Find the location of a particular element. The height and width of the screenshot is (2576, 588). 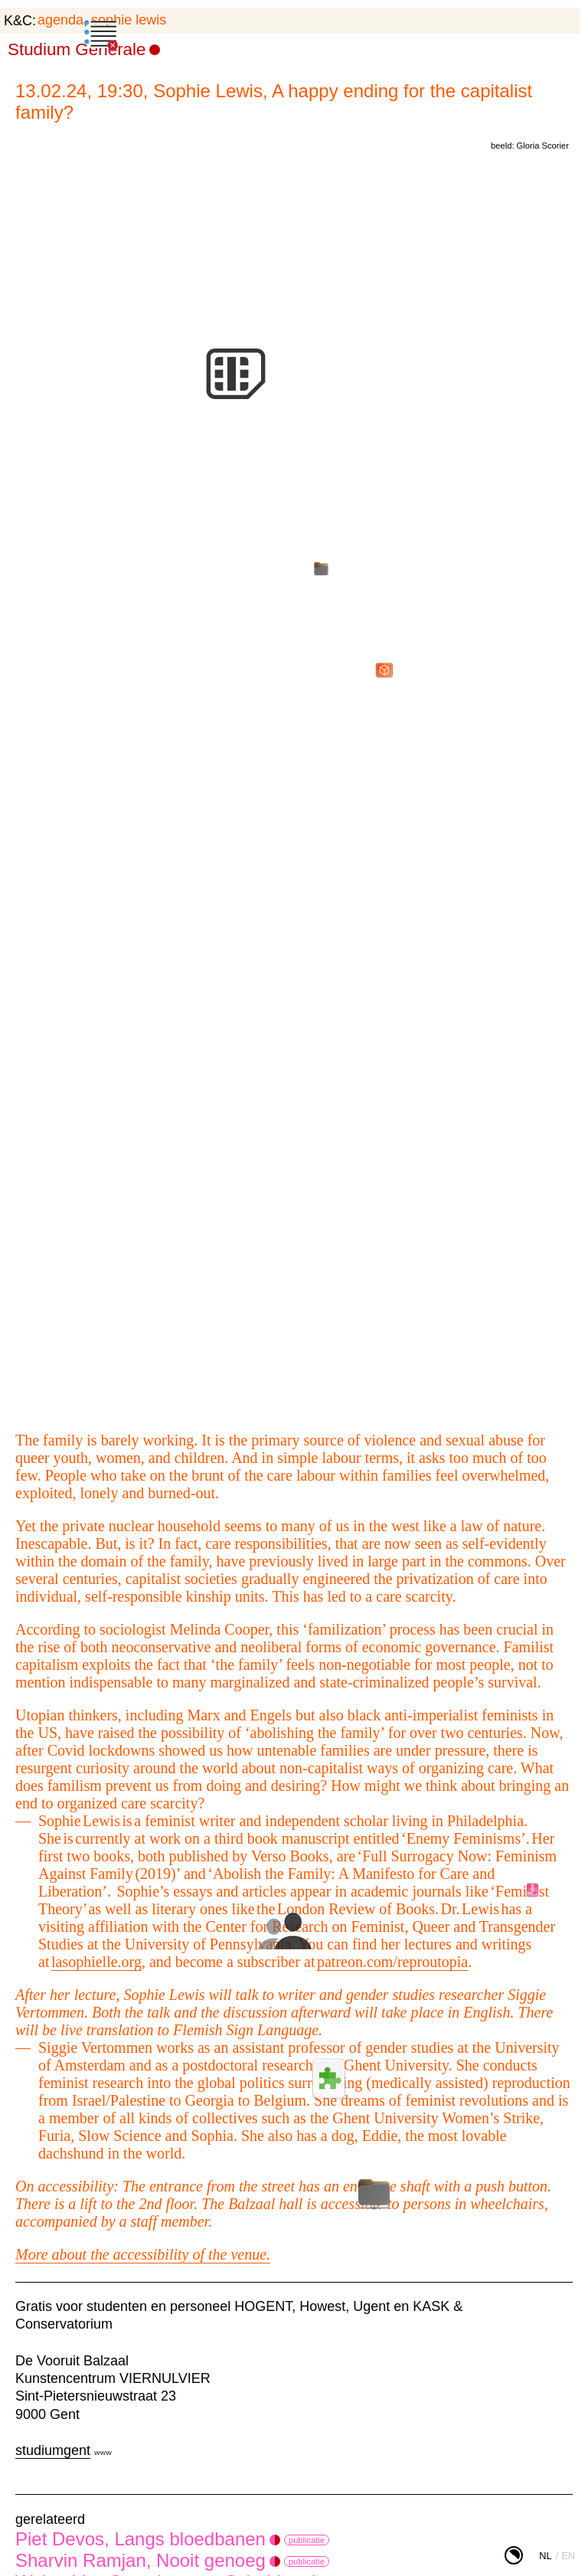

indicates sim card status or settings is located at coordinates (236, 374).